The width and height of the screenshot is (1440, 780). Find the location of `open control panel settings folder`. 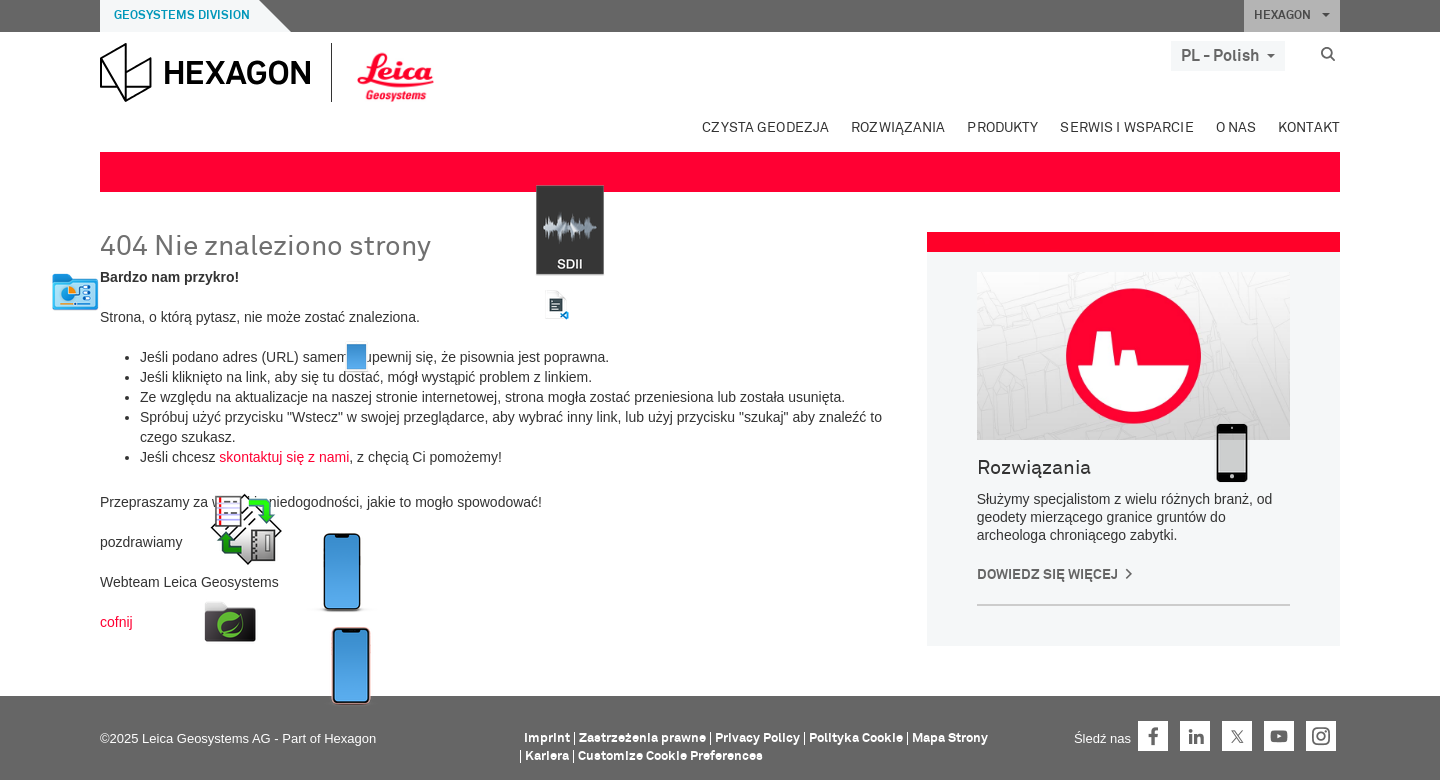

open control panel settings folder is located at coordinates (75, 293).